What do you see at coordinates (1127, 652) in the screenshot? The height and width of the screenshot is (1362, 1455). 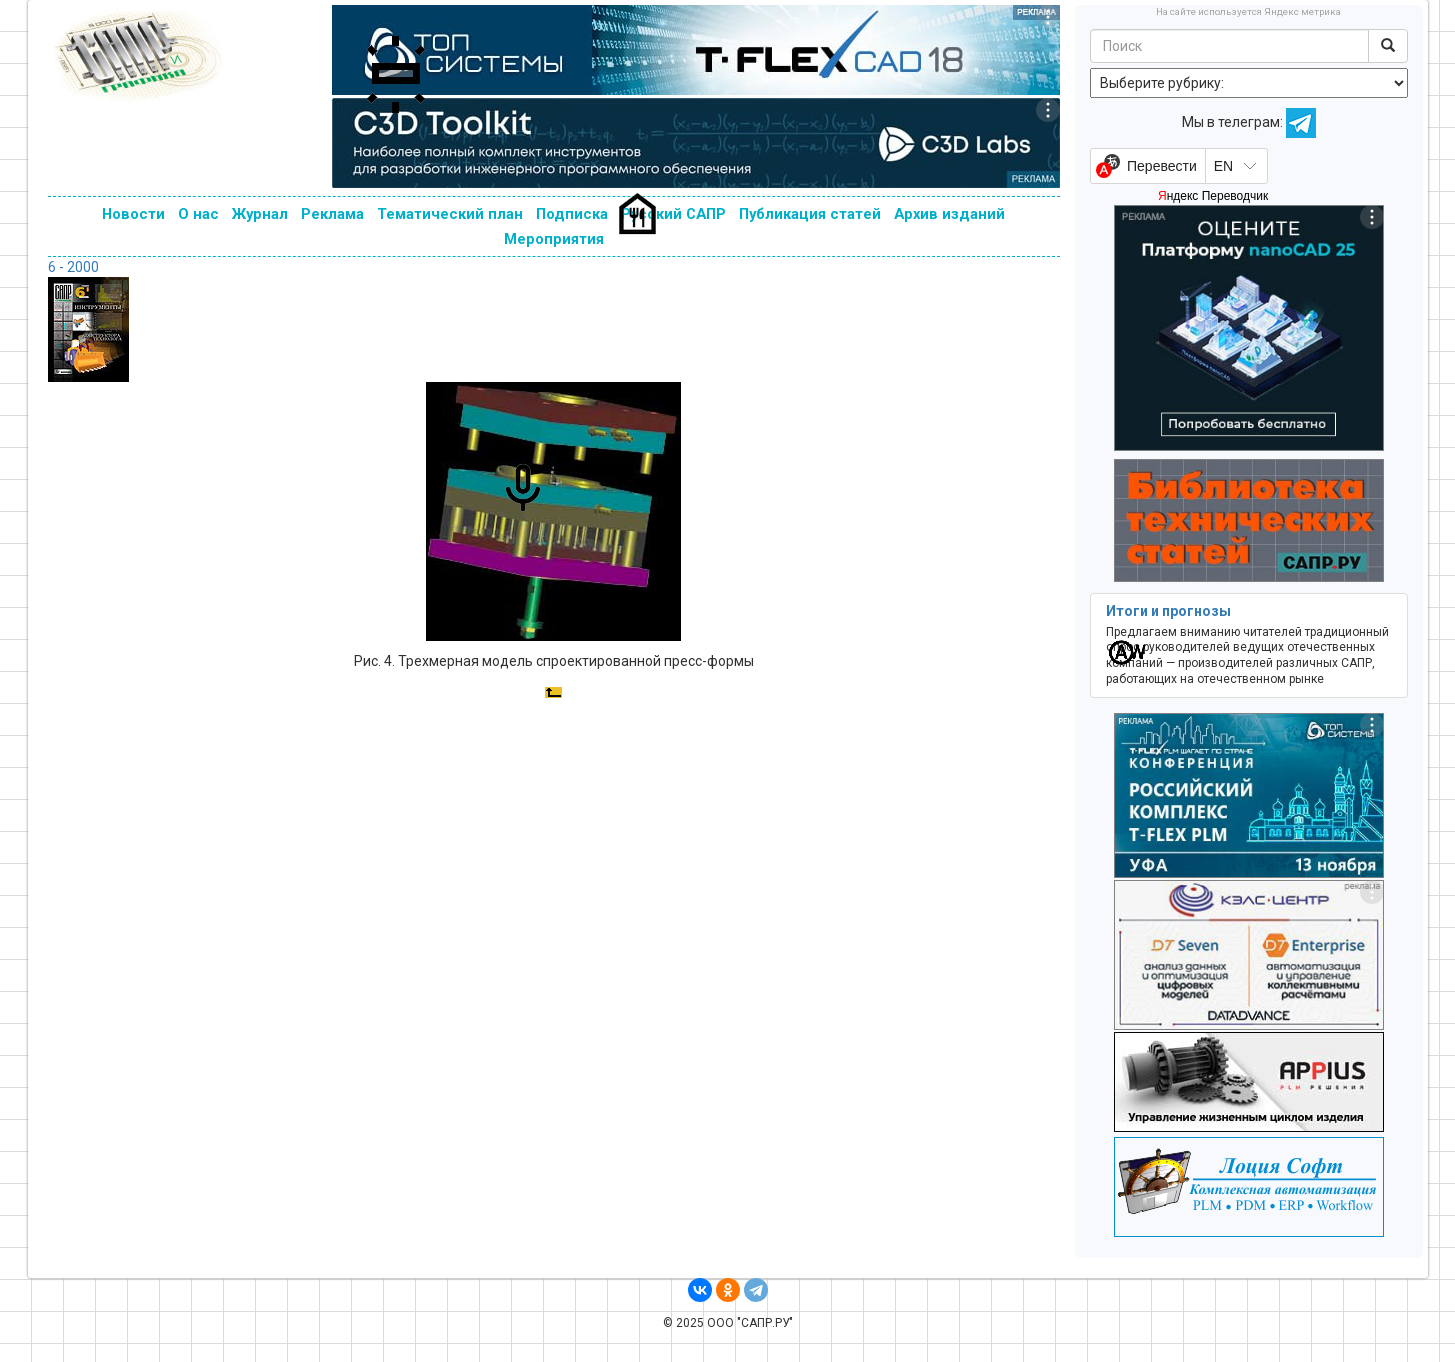 I see `enable automatic white balance` at bounding box center [1127, 652].